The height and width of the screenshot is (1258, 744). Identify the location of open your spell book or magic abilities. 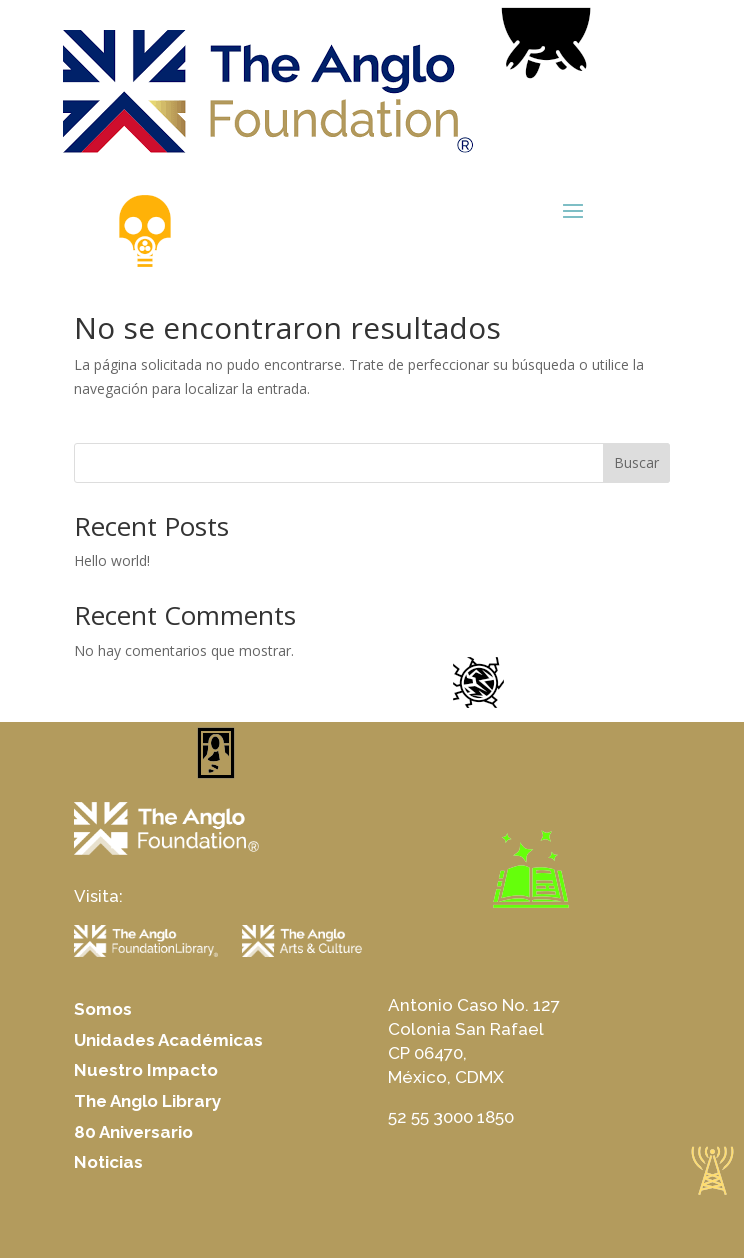
(531, 869).